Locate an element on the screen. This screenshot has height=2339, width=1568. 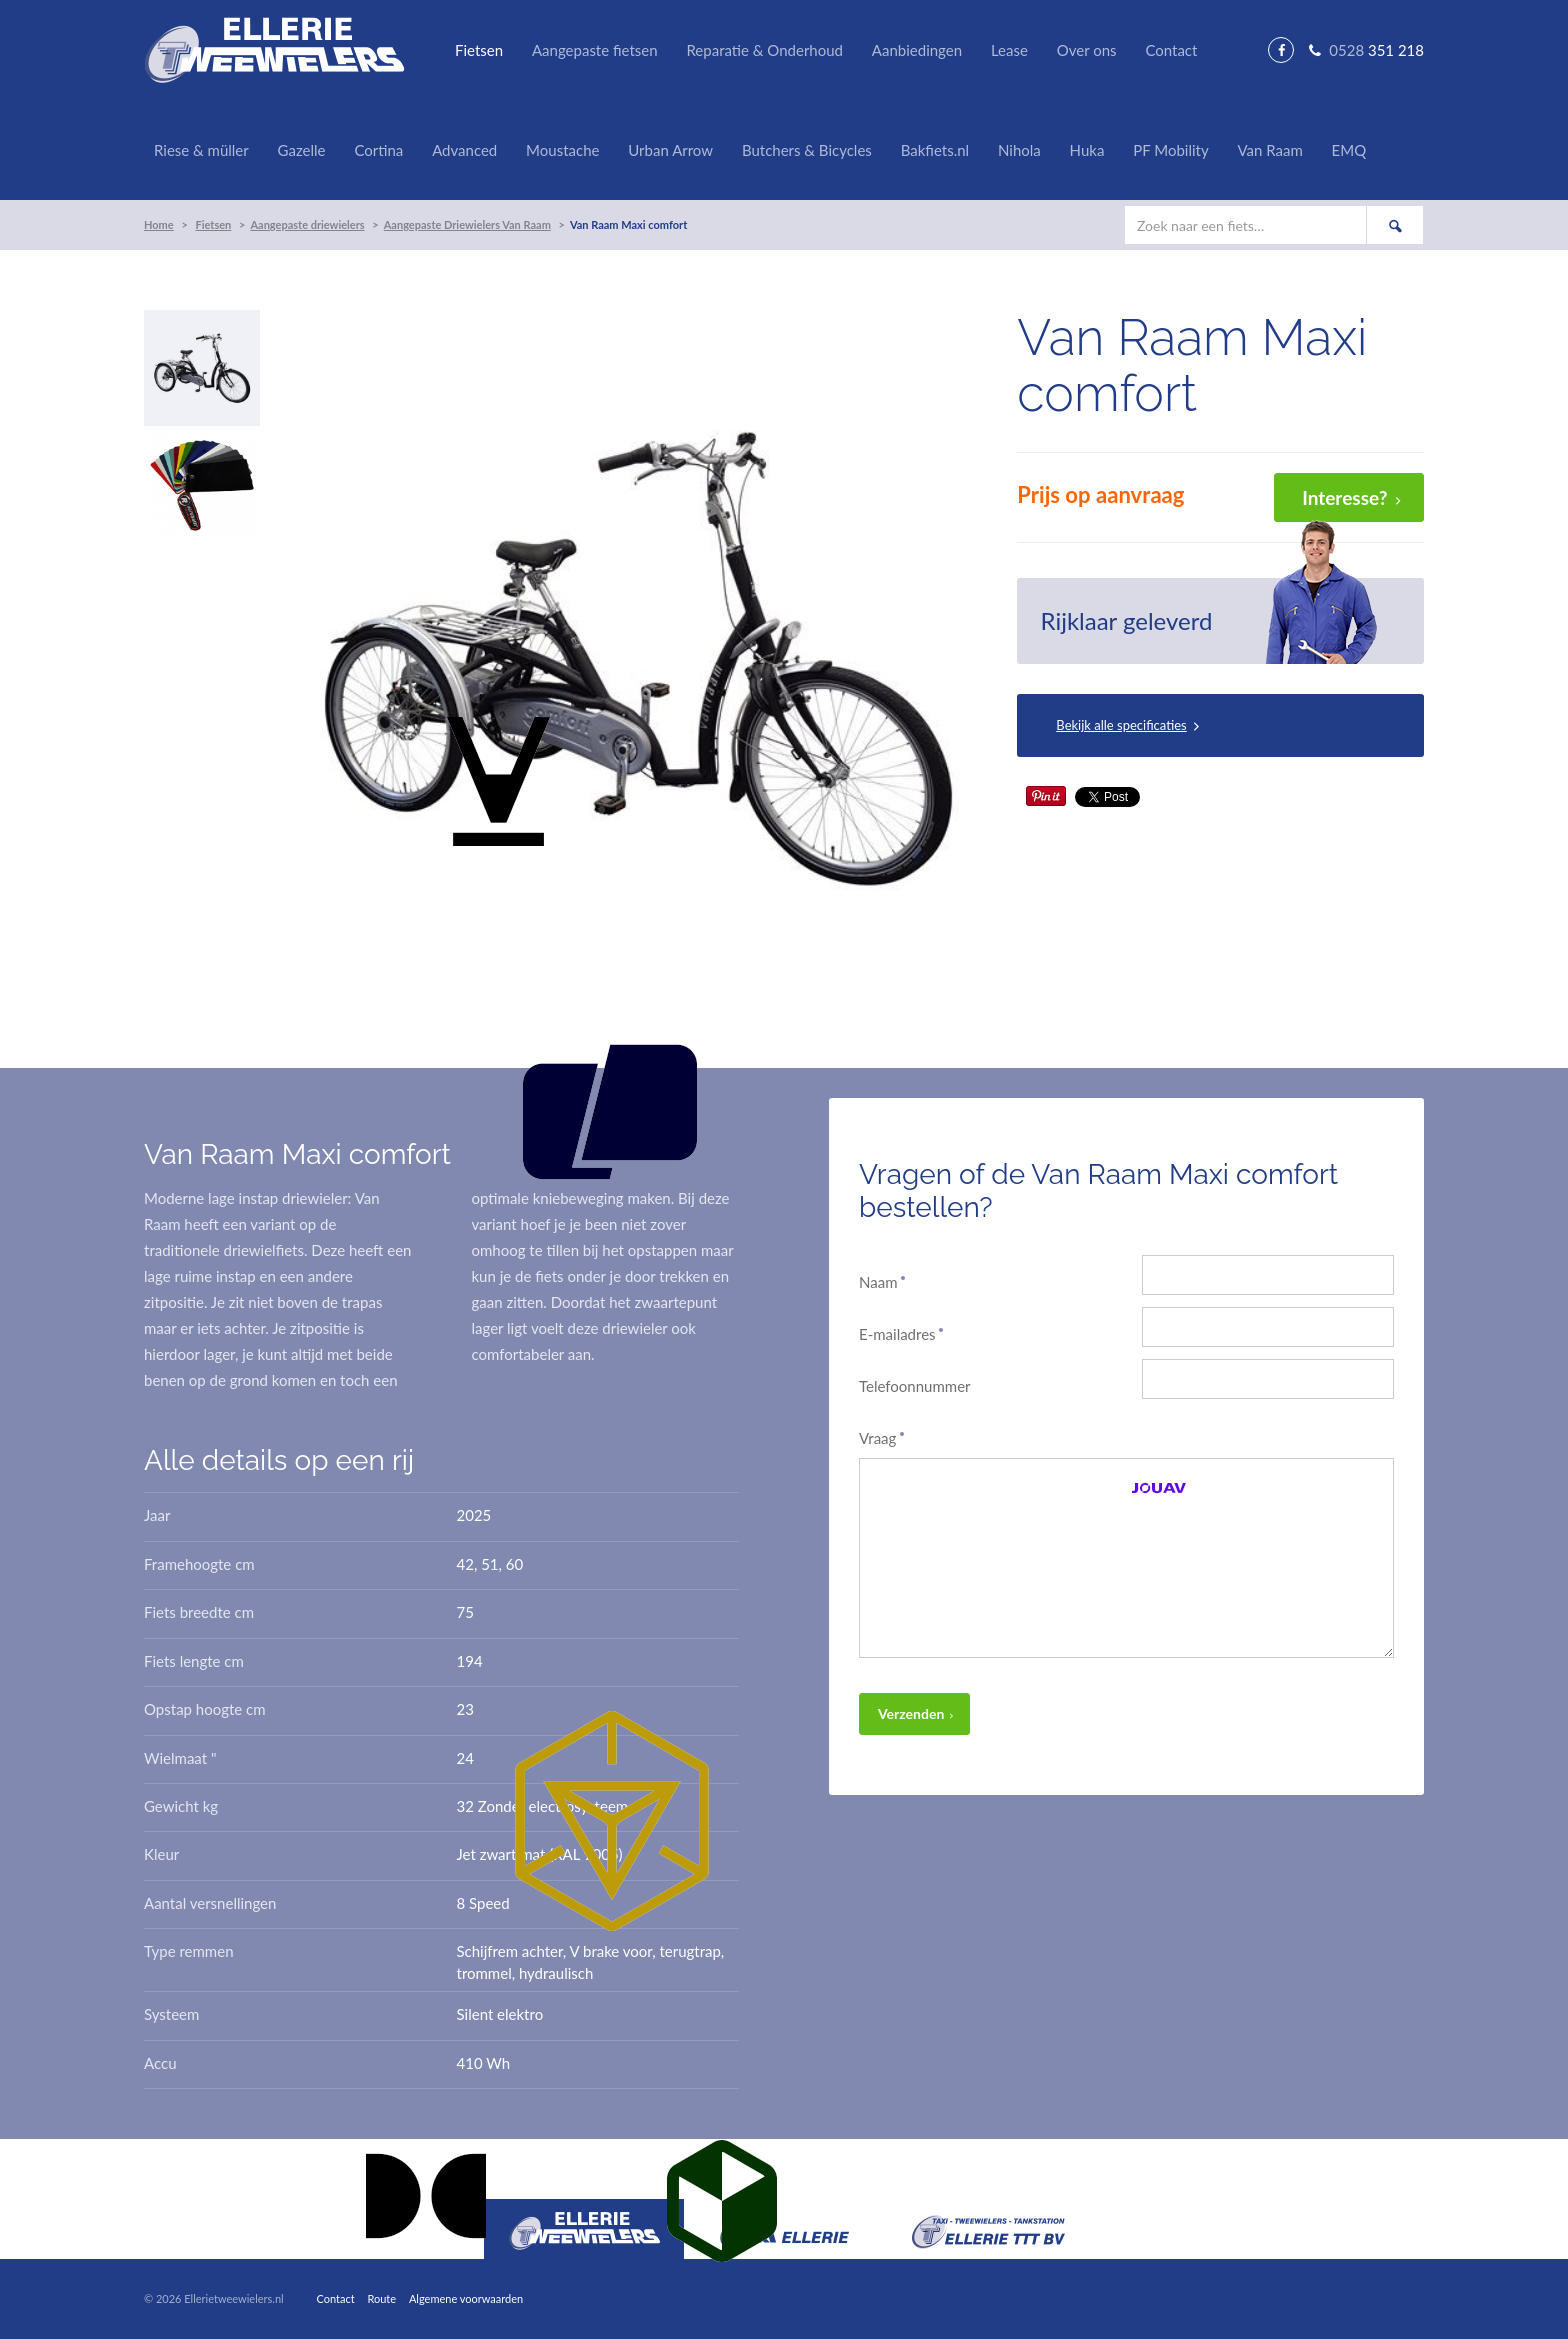
open the Ingress app is located at coordinates (612, 1821).